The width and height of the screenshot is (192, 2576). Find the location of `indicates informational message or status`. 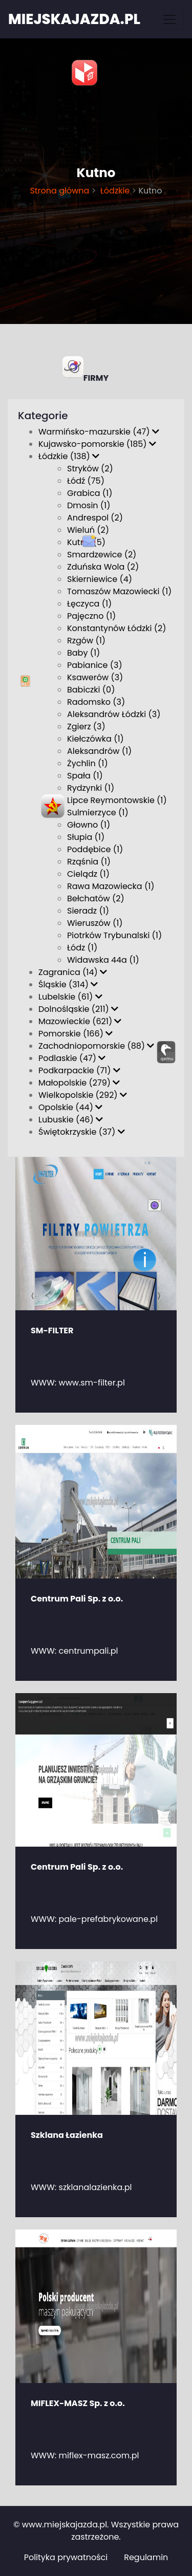

indicates informational message or status is located at coordinates (144, 1260).